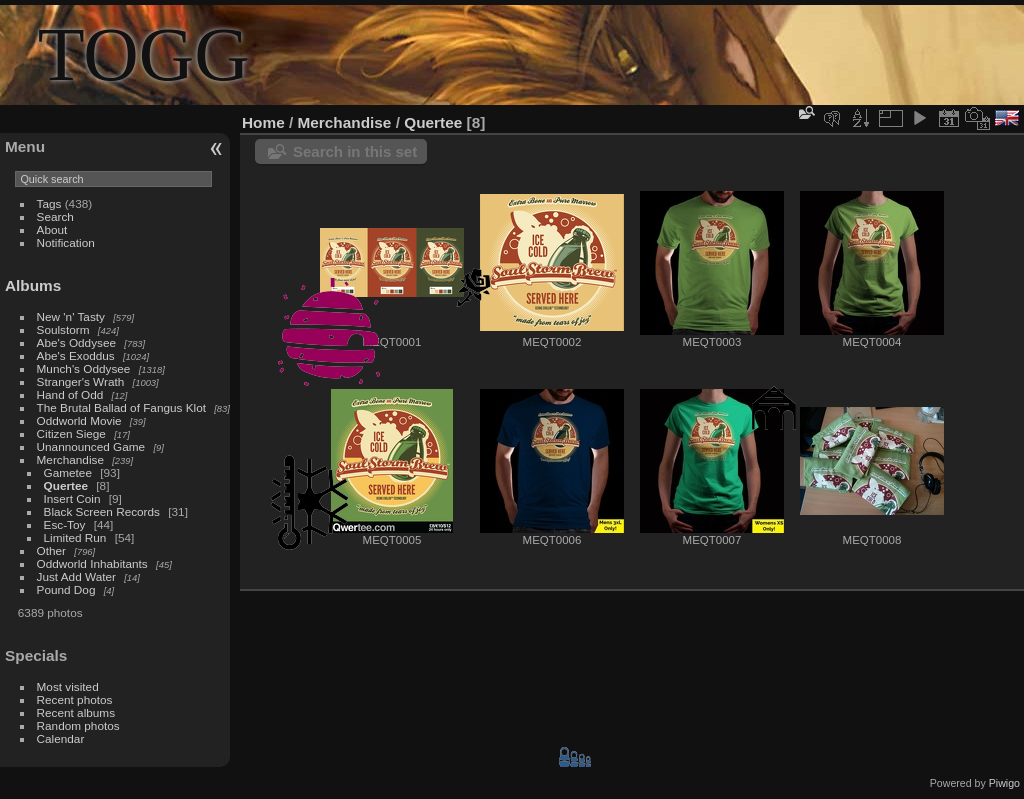 This screenshot has height=799, width=1024. What do you see at coordinates (575, 757) in the screenshot?
I see `view nested or hierarchical content` at bounding box center [575, 757].